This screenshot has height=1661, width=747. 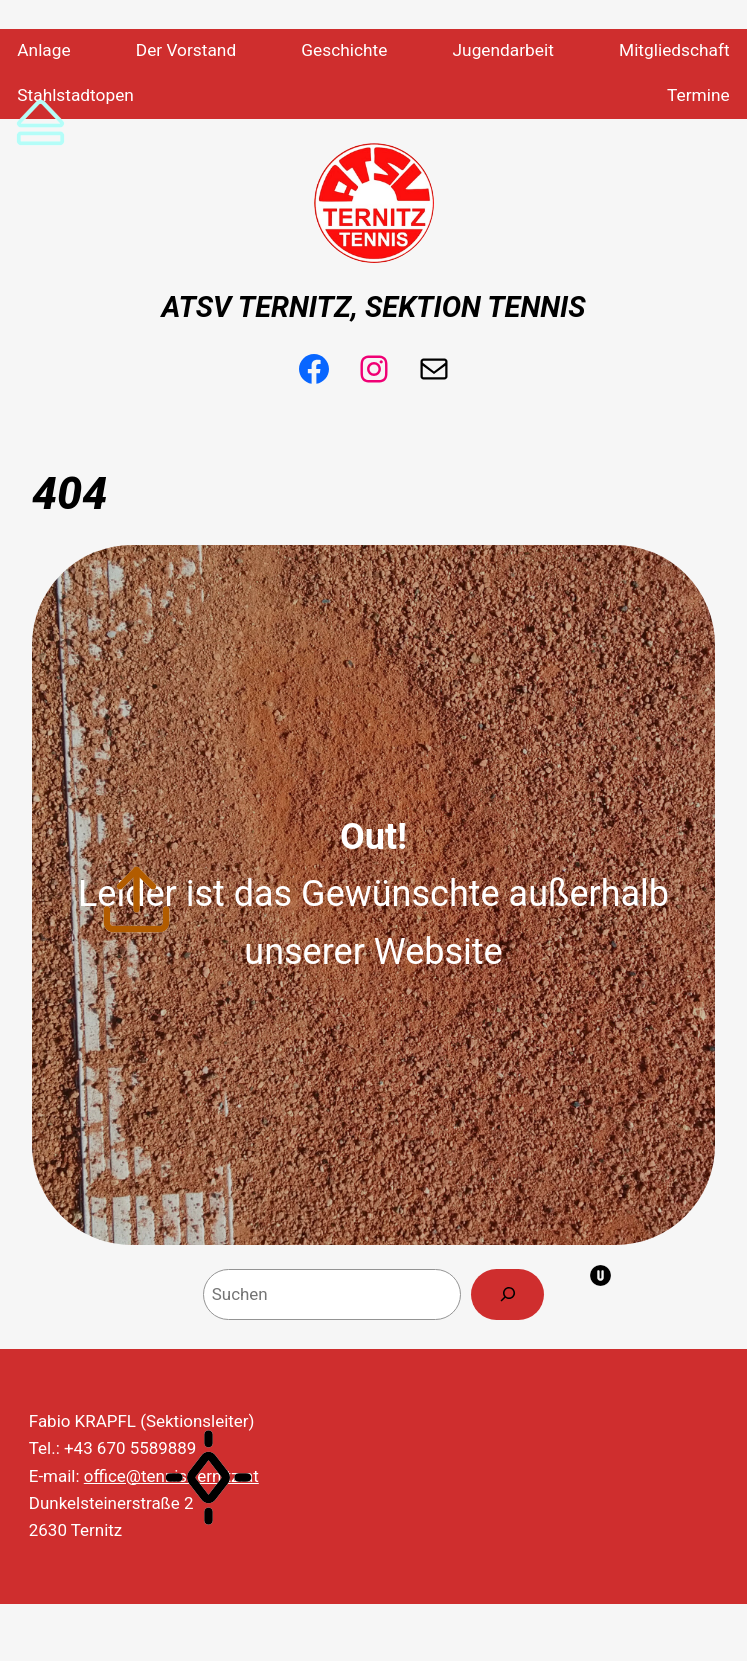 What do you see at coordinates (40, 125) in the screenshot?
I see `eject media or disc` at bounding box center [40, 125].